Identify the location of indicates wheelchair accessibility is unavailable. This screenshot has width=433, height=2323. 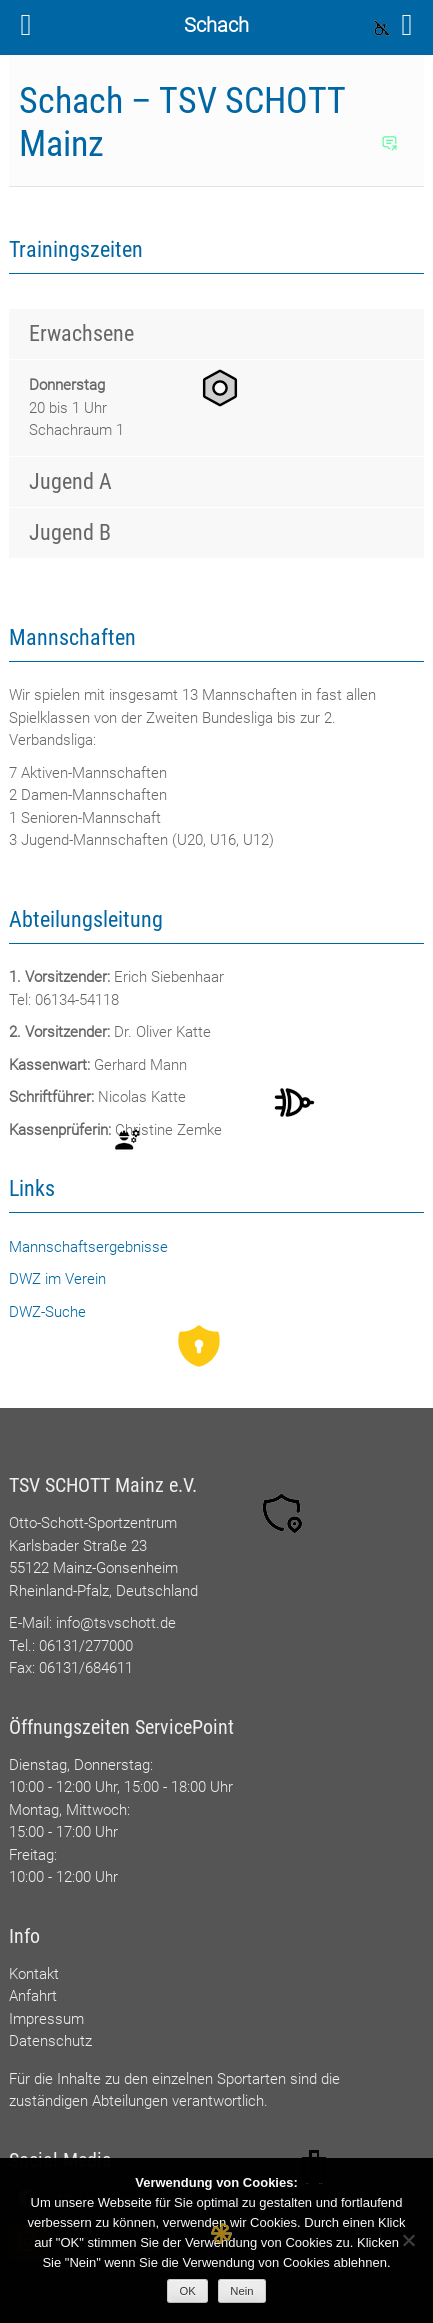
(382, 28).